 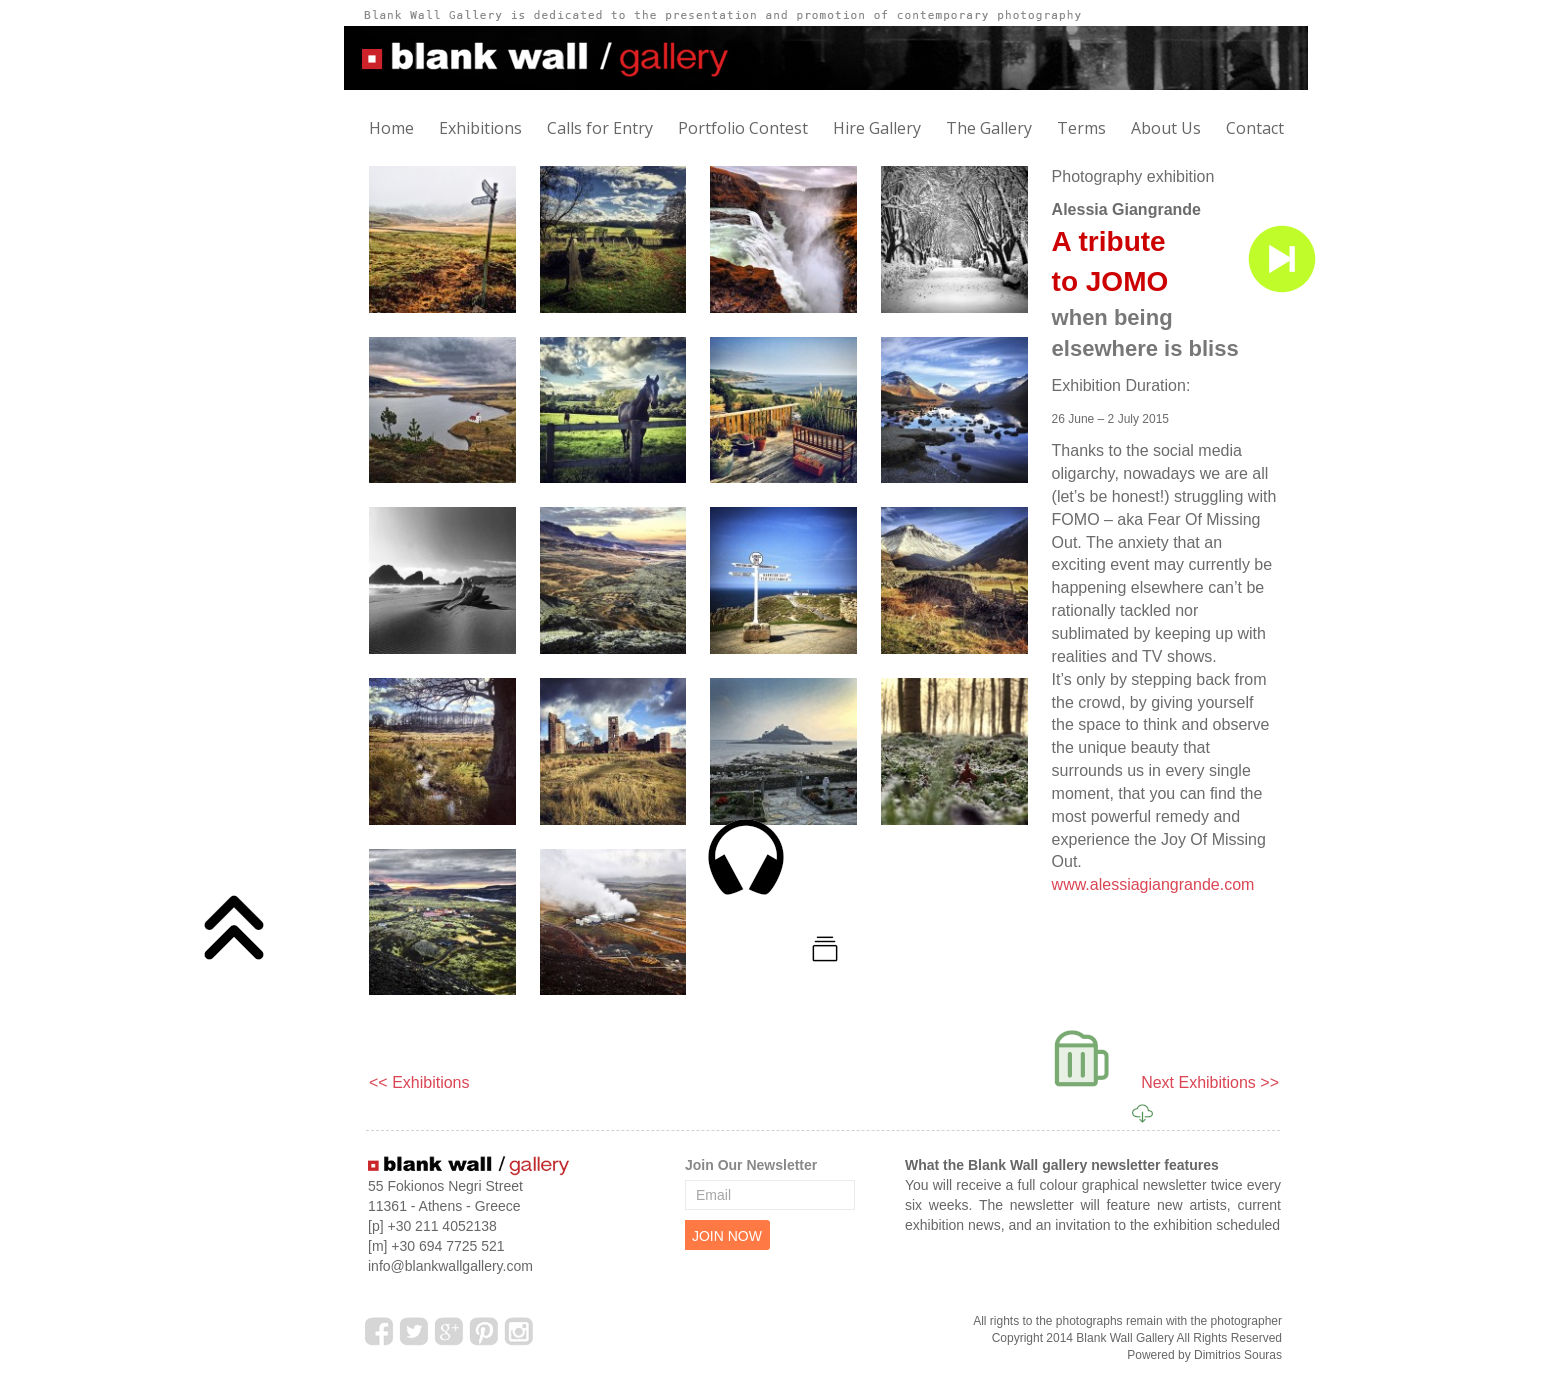 I want to click on view nearby bars or breweries, so click(x=1078, y=1060).